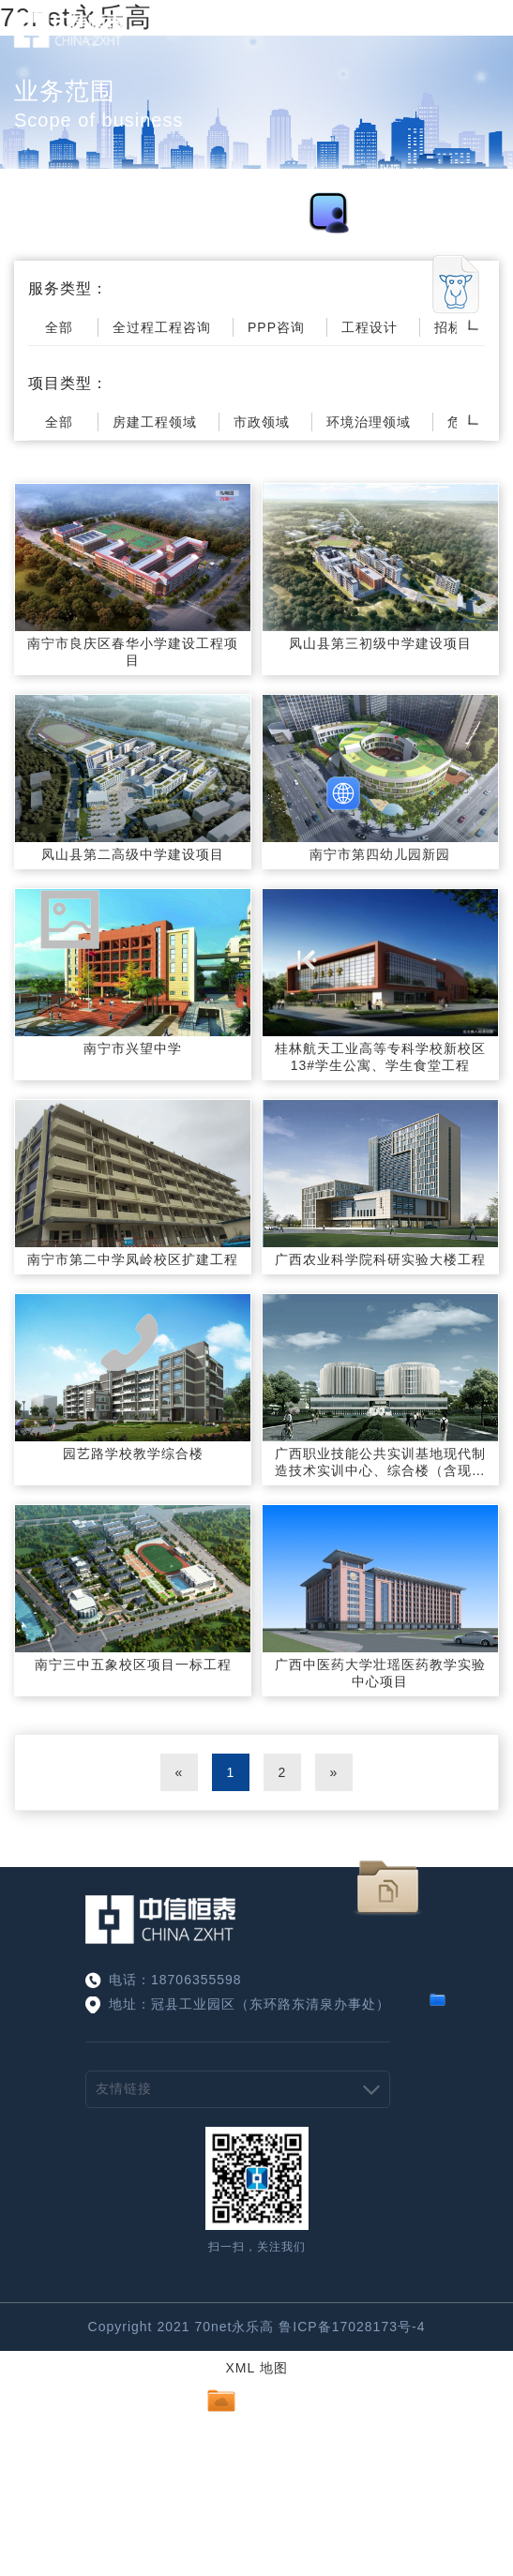 The height and width of the screenshot is (2576, 513). Describe the element at coordinates (69, 919) in the screenshot. I see `generic image file type indicator` at that location.